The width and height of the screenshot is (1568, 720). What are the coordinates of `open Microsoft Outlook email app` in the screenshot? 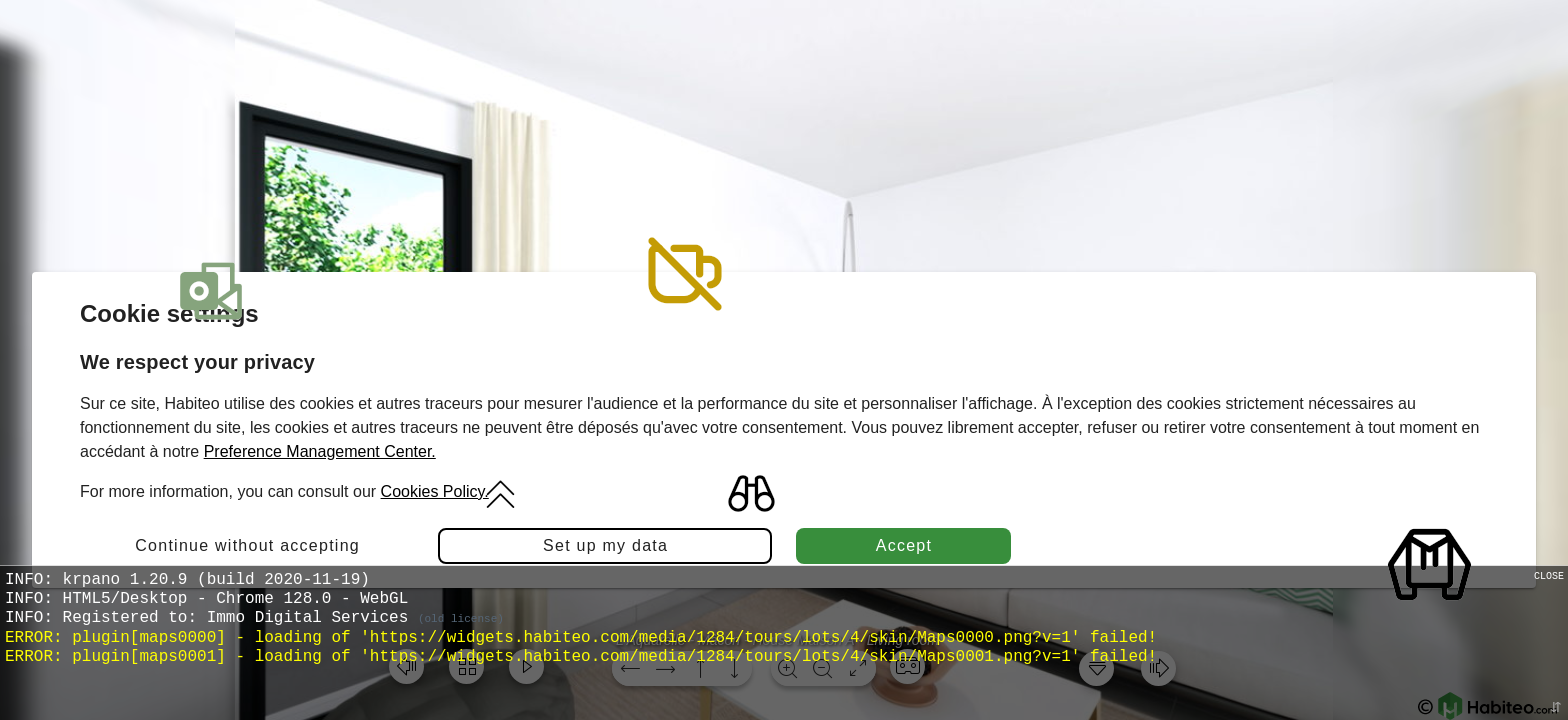 It's located at (211, 291).